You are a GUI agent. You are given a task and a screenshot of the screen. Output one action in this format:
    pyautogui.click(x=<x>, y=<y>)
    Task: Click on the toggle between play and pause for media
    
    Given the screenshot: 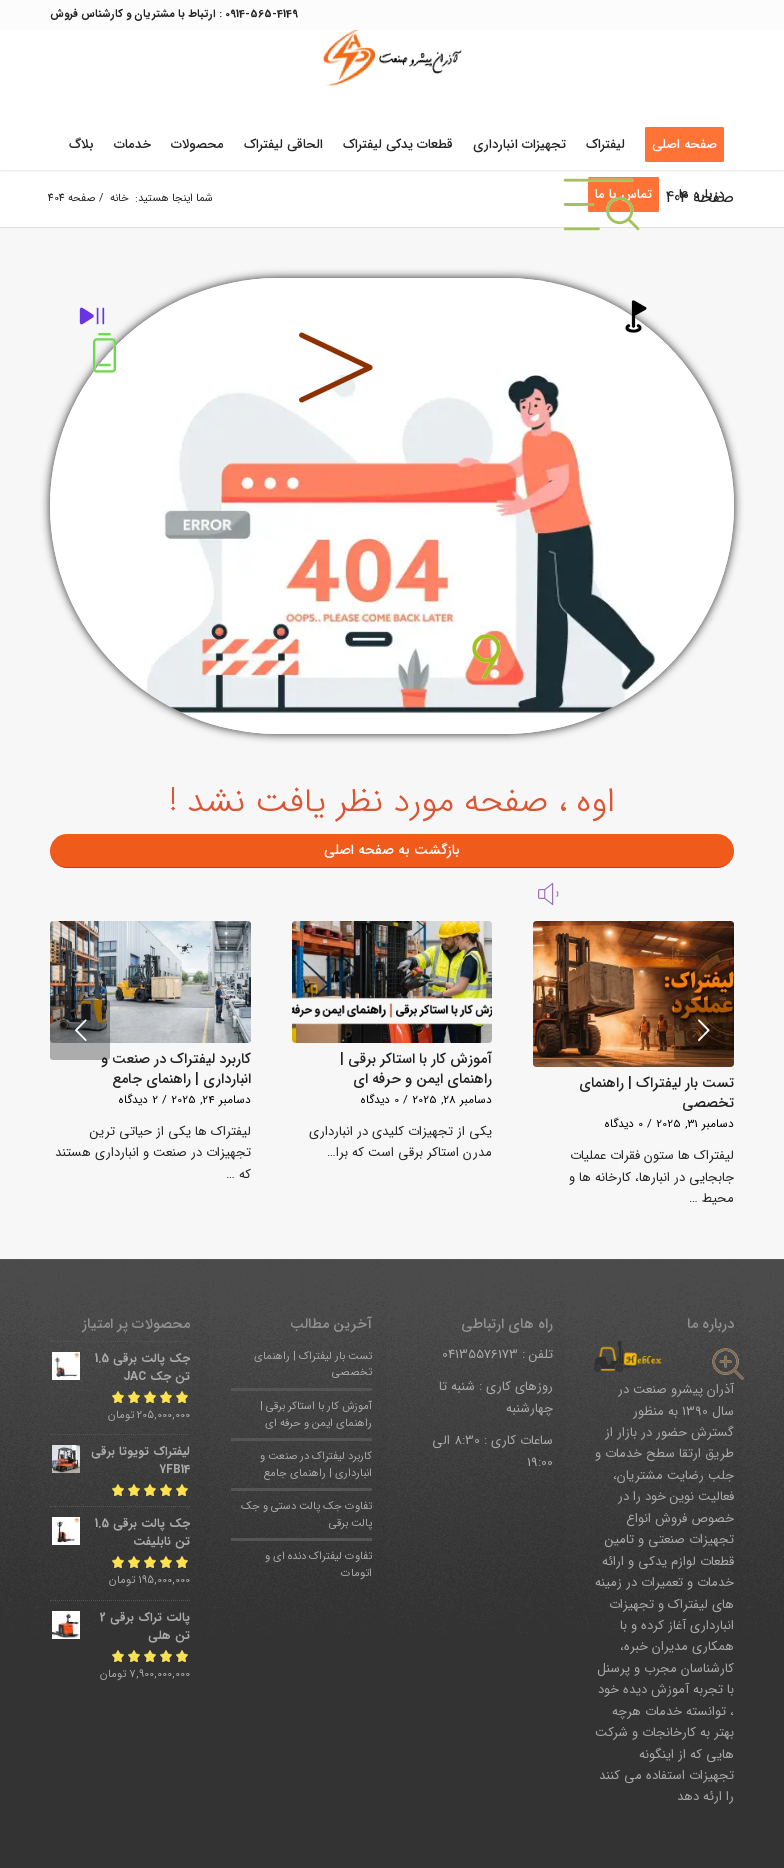 What is the action you would take?
    pyautogui.click(x=92, y=316)
    